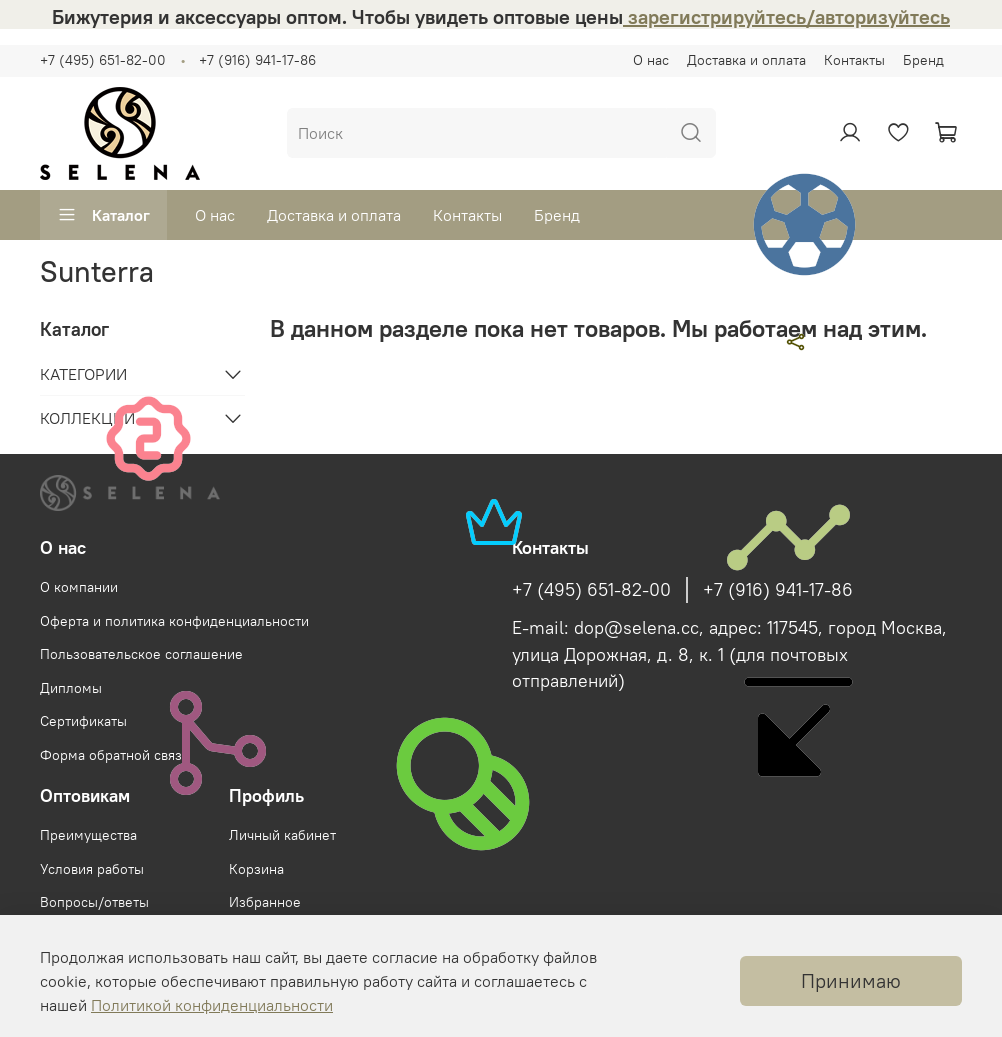 The image size is (1002, 1037). What do you see at coordinates (788, 537) in the screenshot?
I see `view analytics and statistics` at bounding box center [788, 537].